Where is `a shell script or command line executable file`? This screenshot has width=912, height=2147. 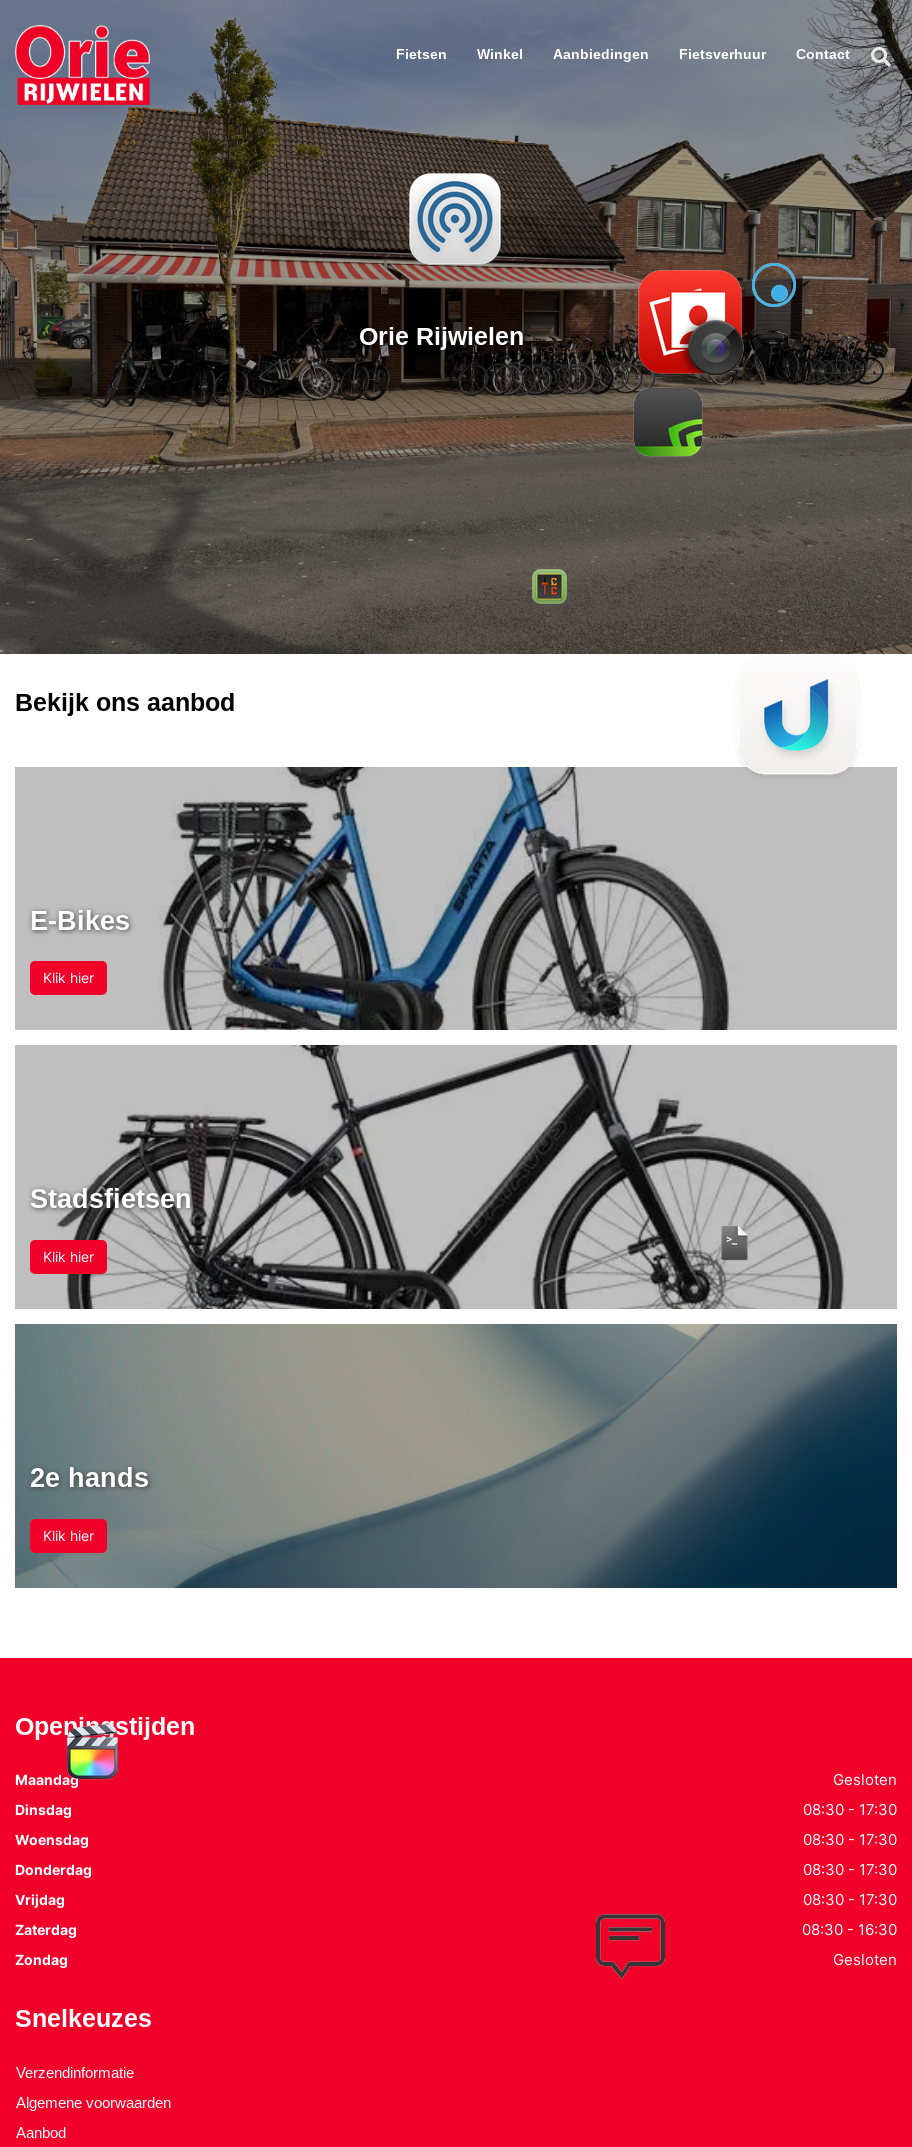
a shell script or command line executable file is located at coordinates (734, 1243).